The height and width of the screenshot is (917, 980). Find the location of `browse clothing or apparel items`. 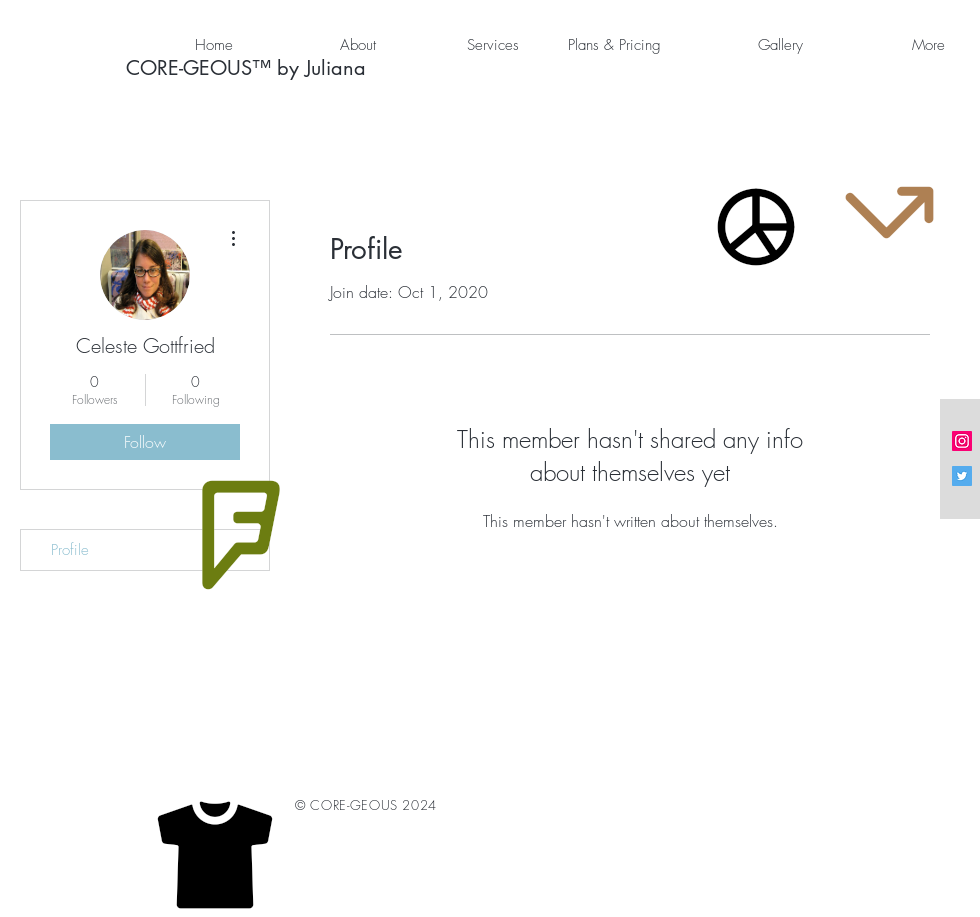

browse clothing or apparel items is located at coordinates (215, 855).